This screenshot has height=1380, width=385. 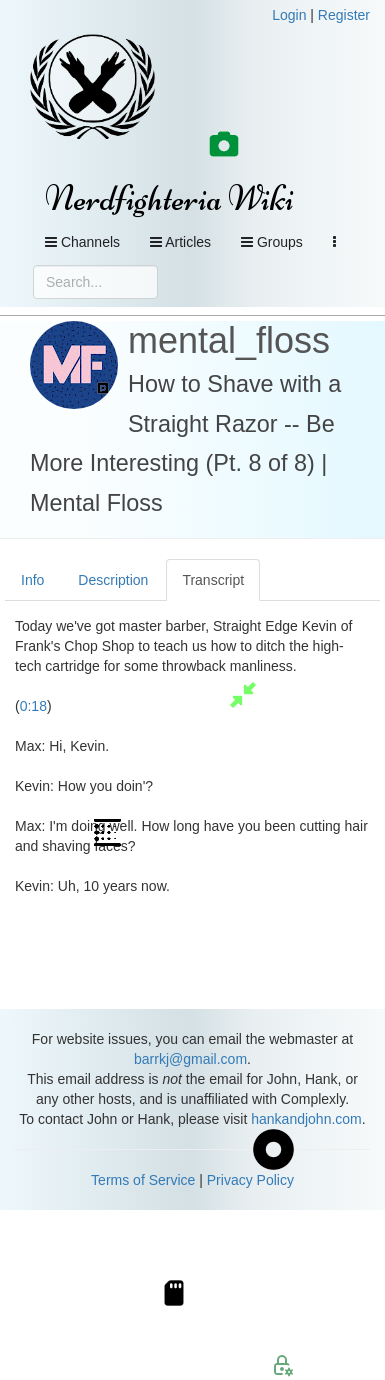 What do you see at coordinates (243, 695) in the screenshot?
I see `compress or minimize content` at bounding box center [243, 695].